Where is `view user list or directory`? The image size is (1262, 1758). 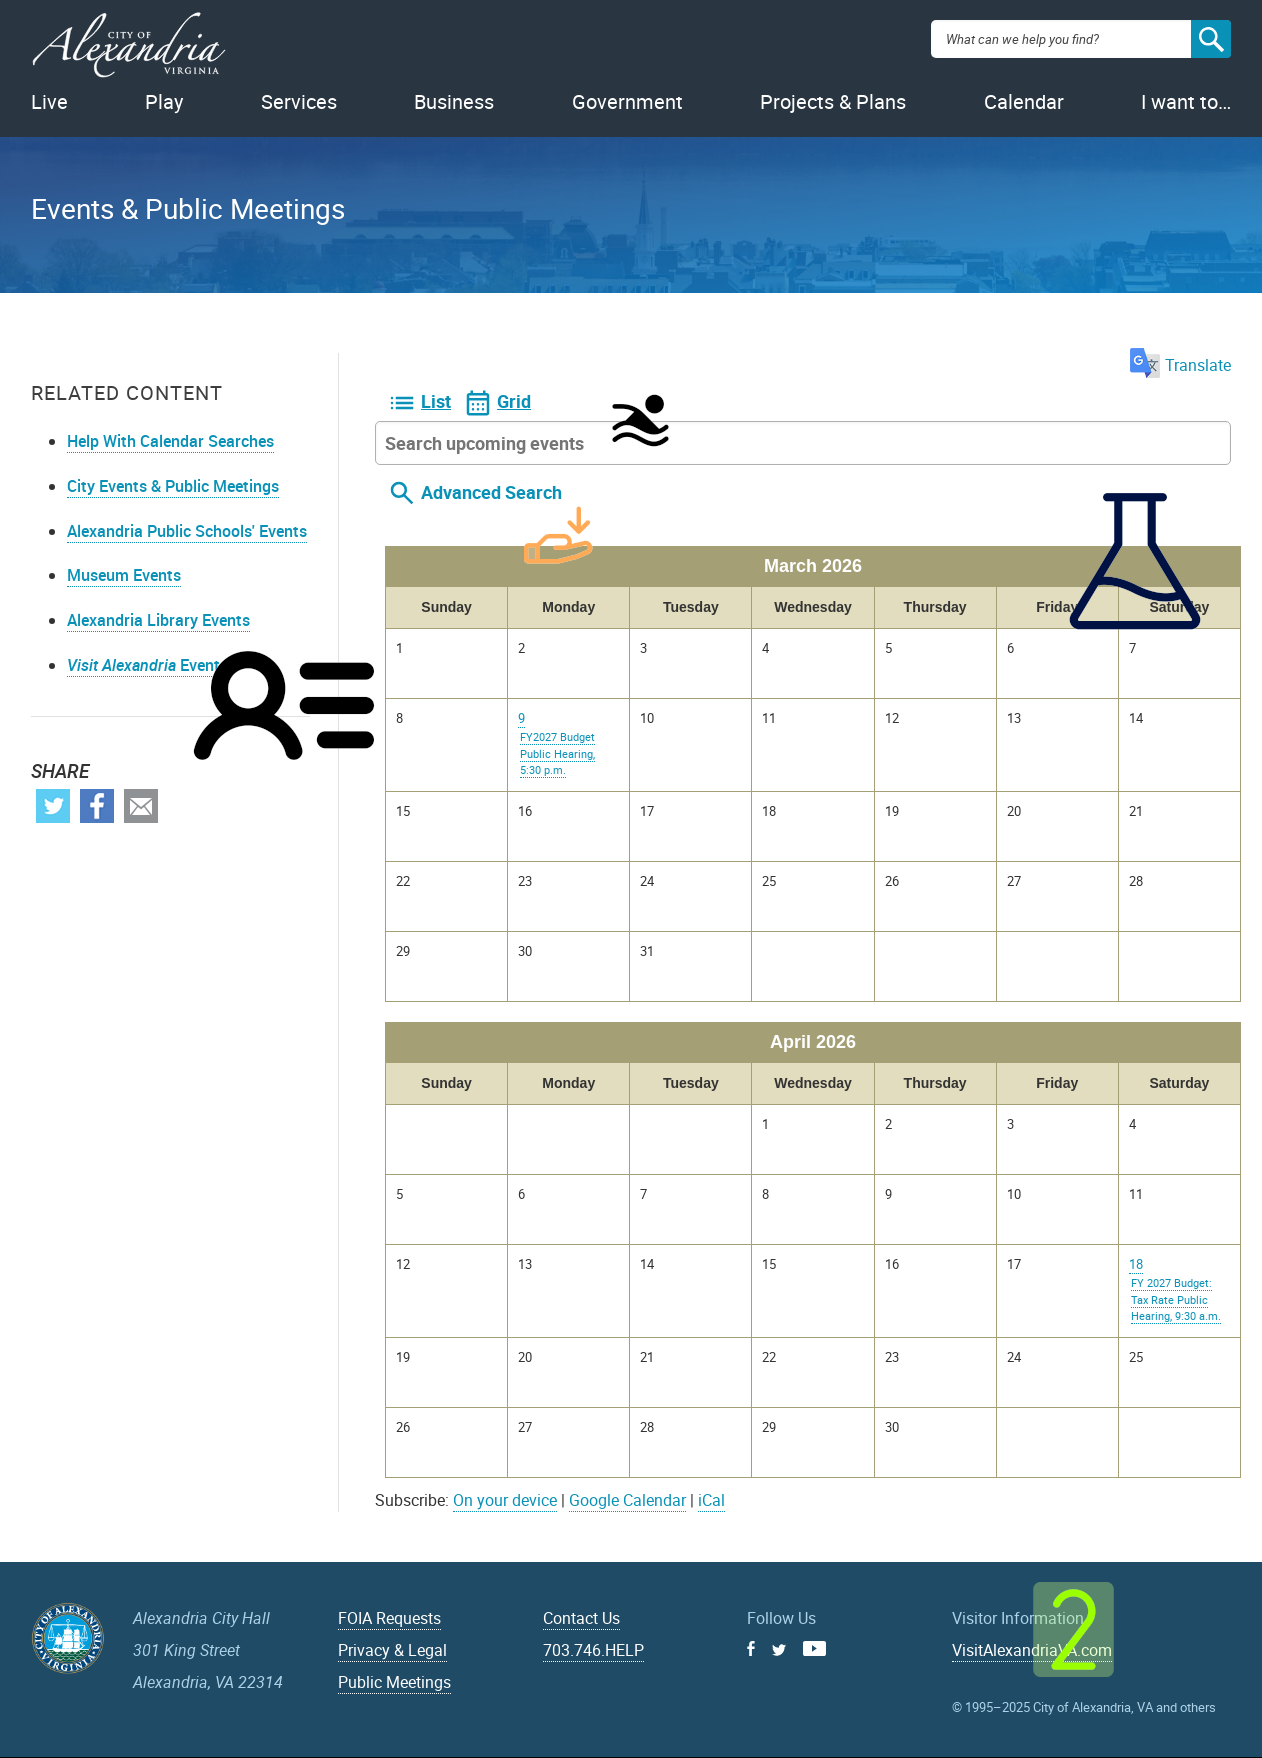 view user list or directory is located at coordinates (282, 705).